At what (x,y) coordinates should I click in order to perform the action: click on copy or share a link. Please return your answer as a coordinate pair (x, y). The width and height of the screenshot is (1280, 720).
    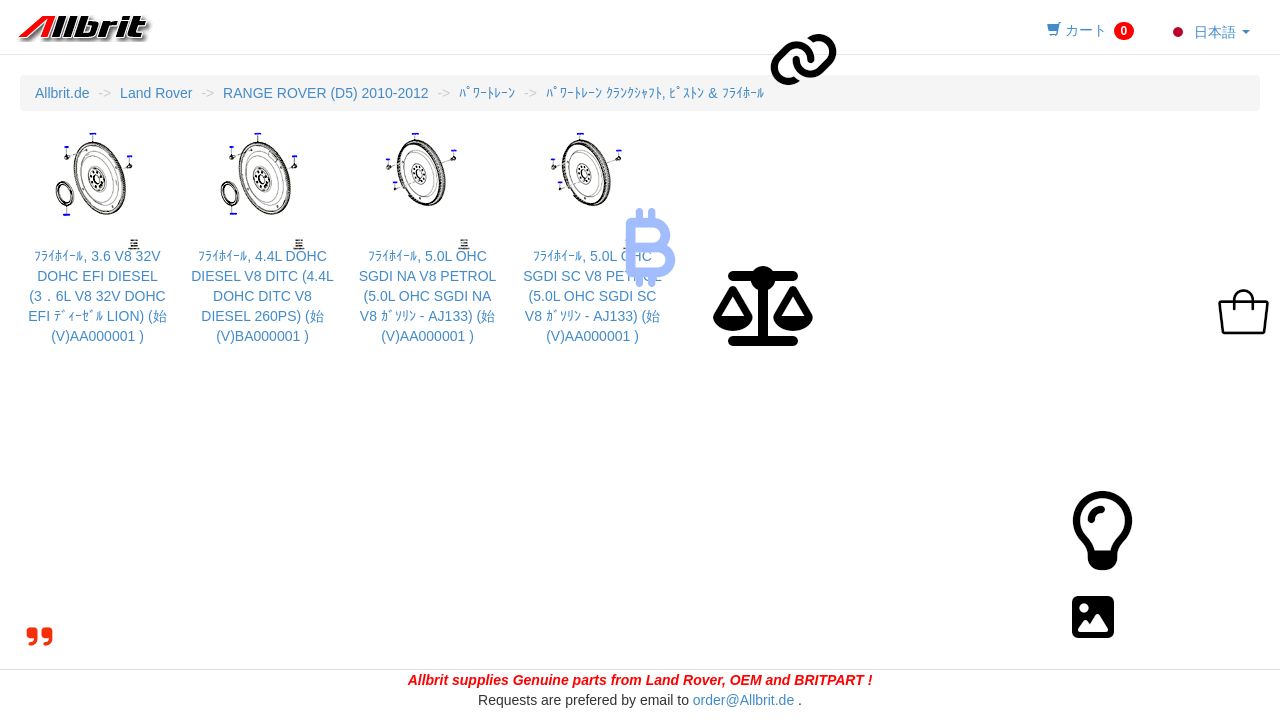
    Looking at the image, I should click on (803, 59).